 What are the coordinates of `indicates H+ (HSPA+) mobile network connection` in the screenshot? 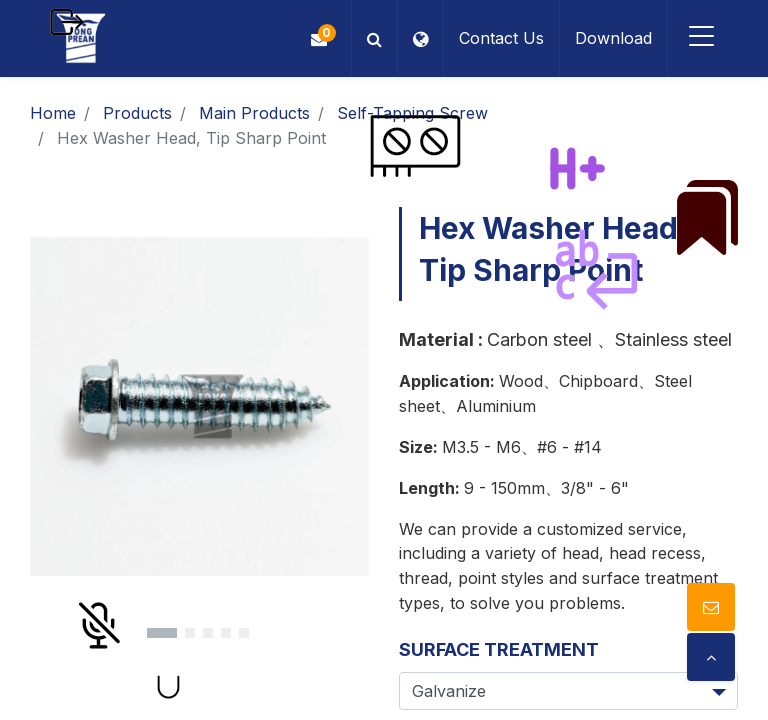 It's located at (575, 168).